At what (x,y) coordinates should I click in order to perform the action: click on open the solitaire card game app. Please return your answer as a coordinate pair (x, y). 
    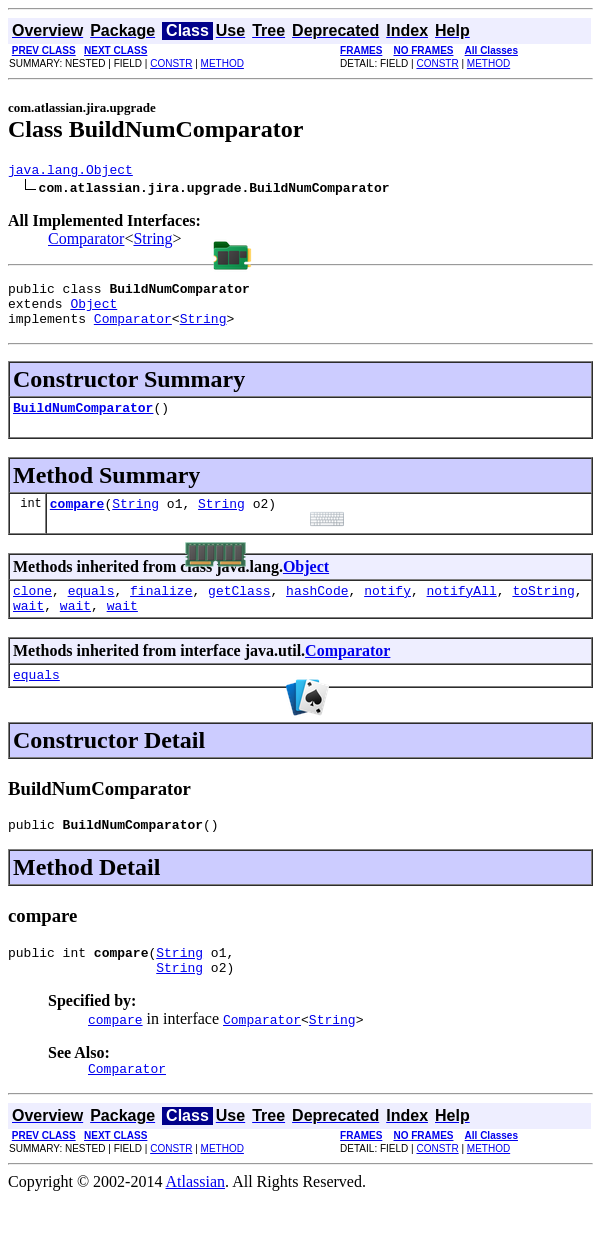
    Looking at the image, I should click on (307, 697).